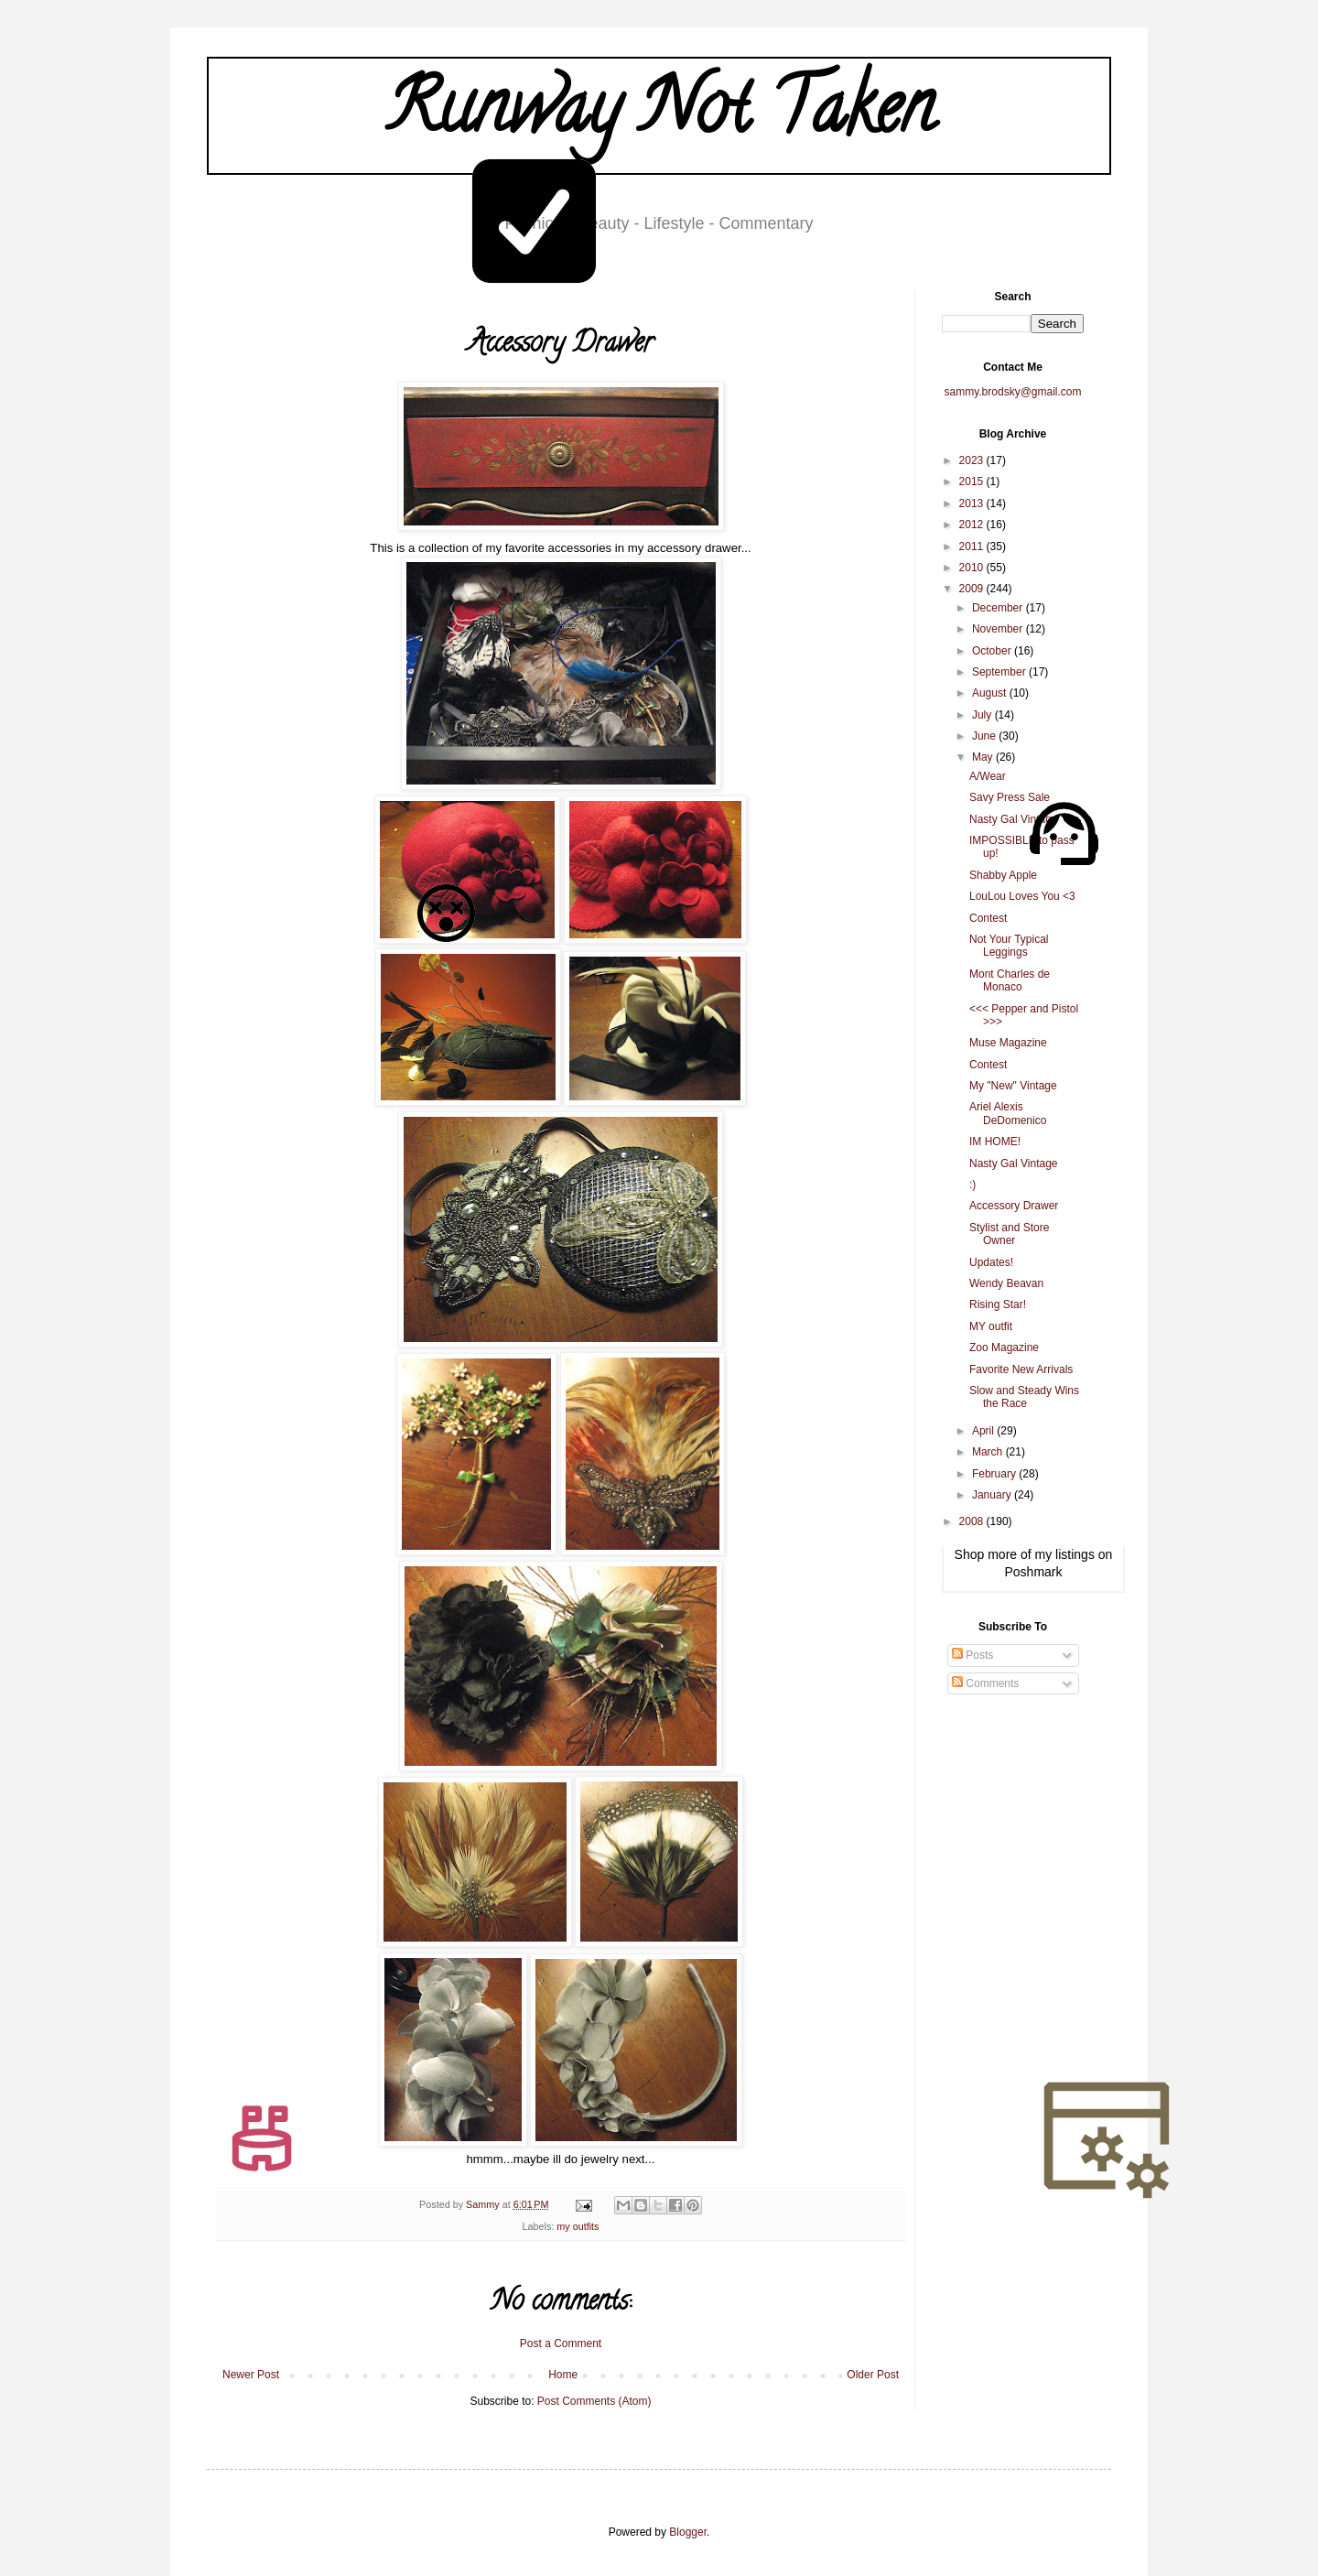 This screenshot has height=2576, width=1318. What do you see at coordinates (1107, 2136) in the screenshot?
I see `view server processes and configurations` at bounding box center [1107, 2136].